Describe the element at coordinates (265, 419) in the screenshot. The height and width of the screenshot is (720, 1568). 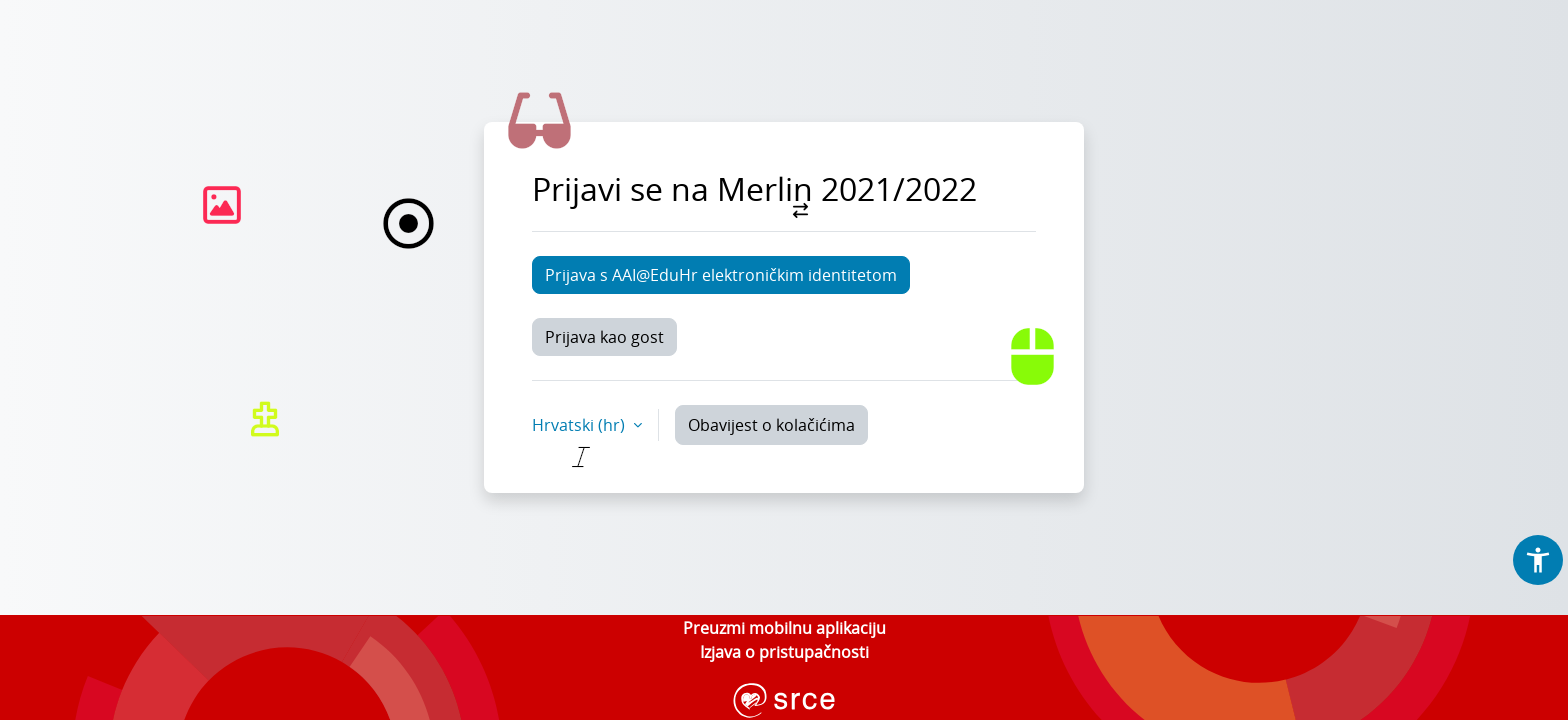
I see `indicates a deceased user or memorial account` at that location.